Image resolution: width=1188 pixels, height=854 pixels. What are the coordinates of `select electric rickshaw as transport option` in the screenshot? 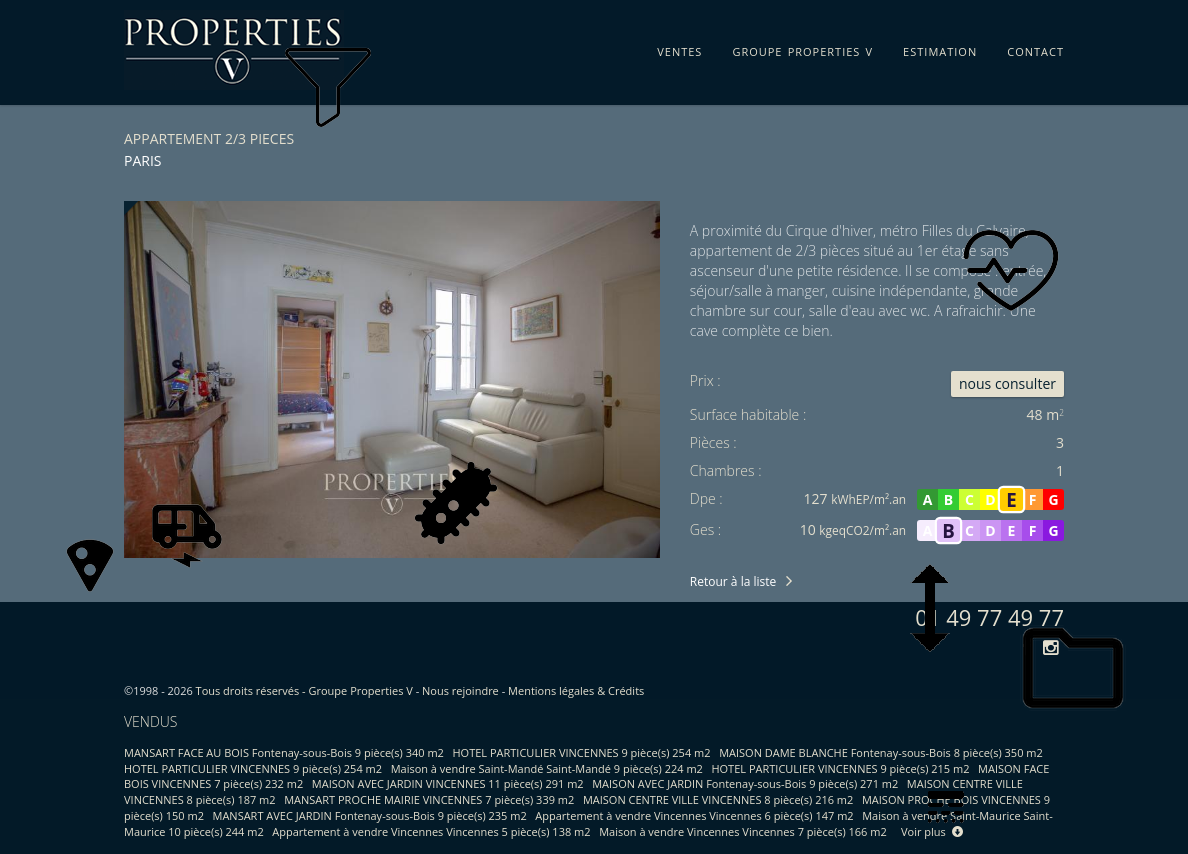 It's located at (187, 533).